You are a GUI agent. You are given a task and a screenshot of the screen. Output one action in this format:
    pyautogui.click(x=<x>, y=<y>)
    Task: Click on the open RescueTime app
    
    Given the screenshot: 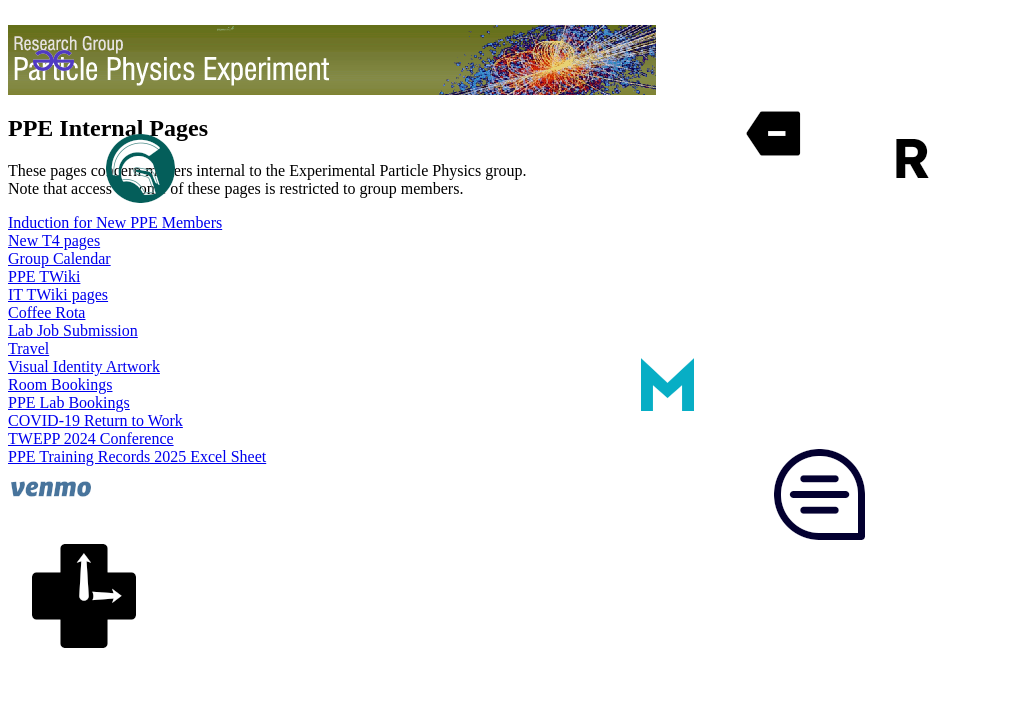 What is the action you would take?
    pyautogui.click(x=84, y=596)
    